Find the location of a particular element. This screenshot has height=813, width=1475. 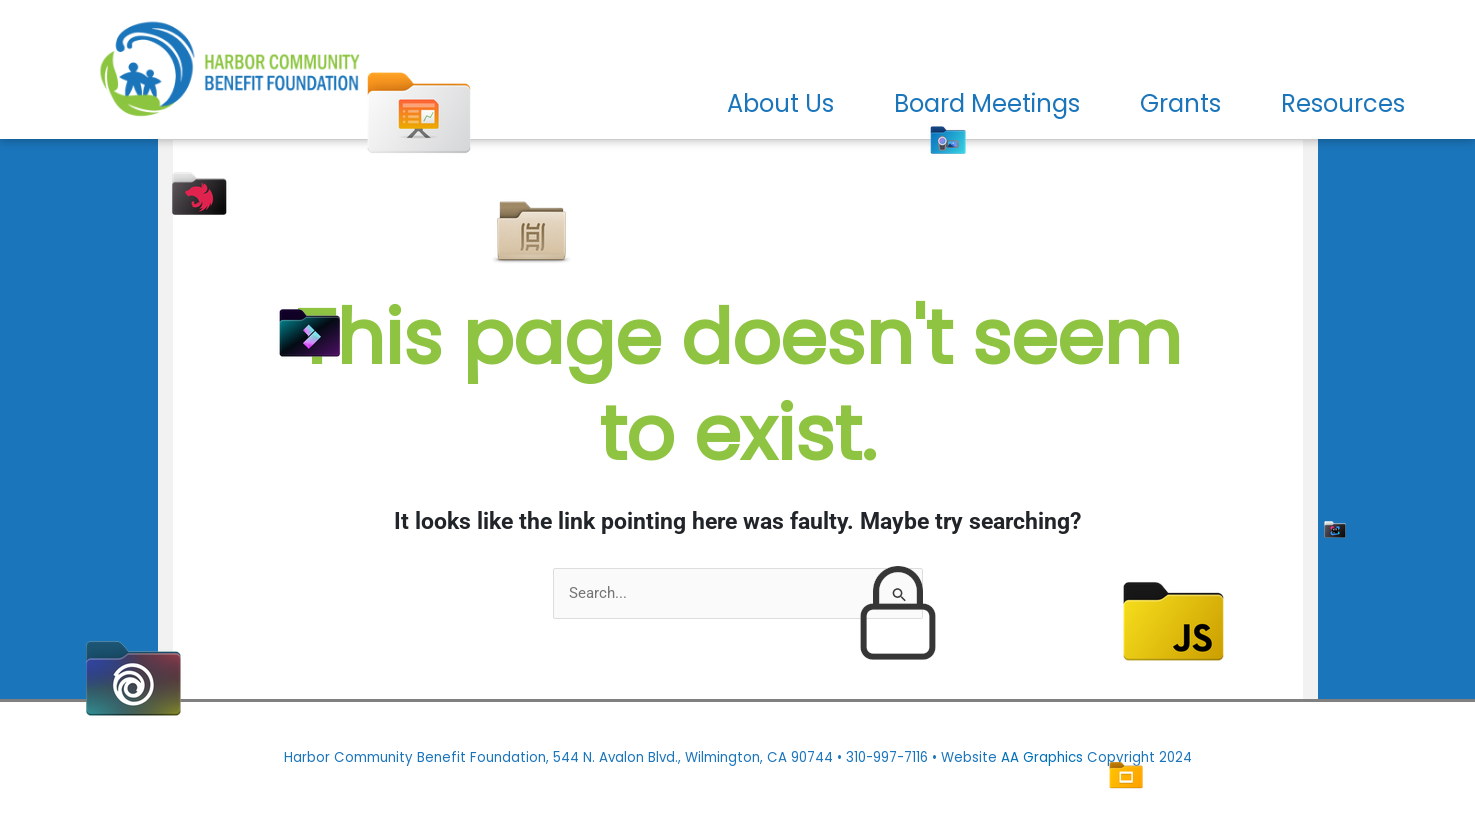

open wondershare filmora go project files is located at coordinates (309, 334).